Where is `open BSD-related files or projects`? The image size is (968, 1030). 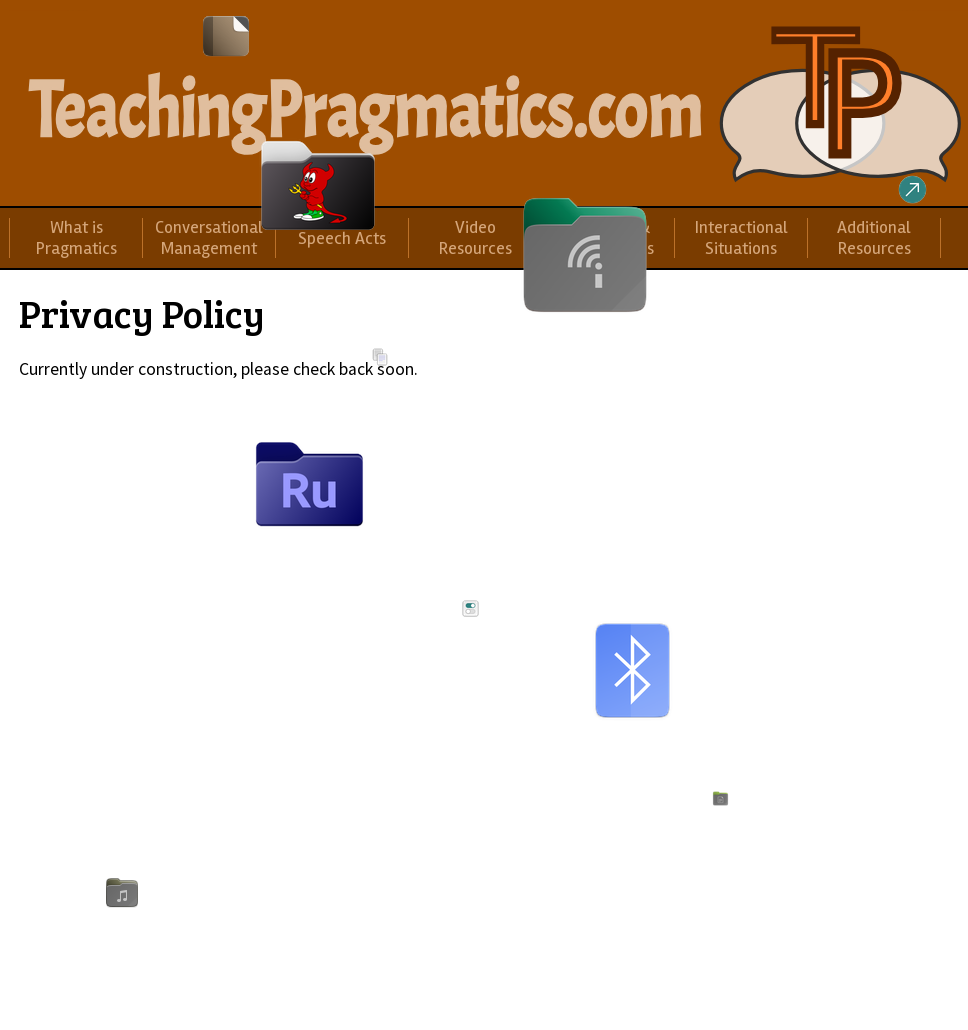
open BSD-related files or projects is located at coordinates (317, 188).